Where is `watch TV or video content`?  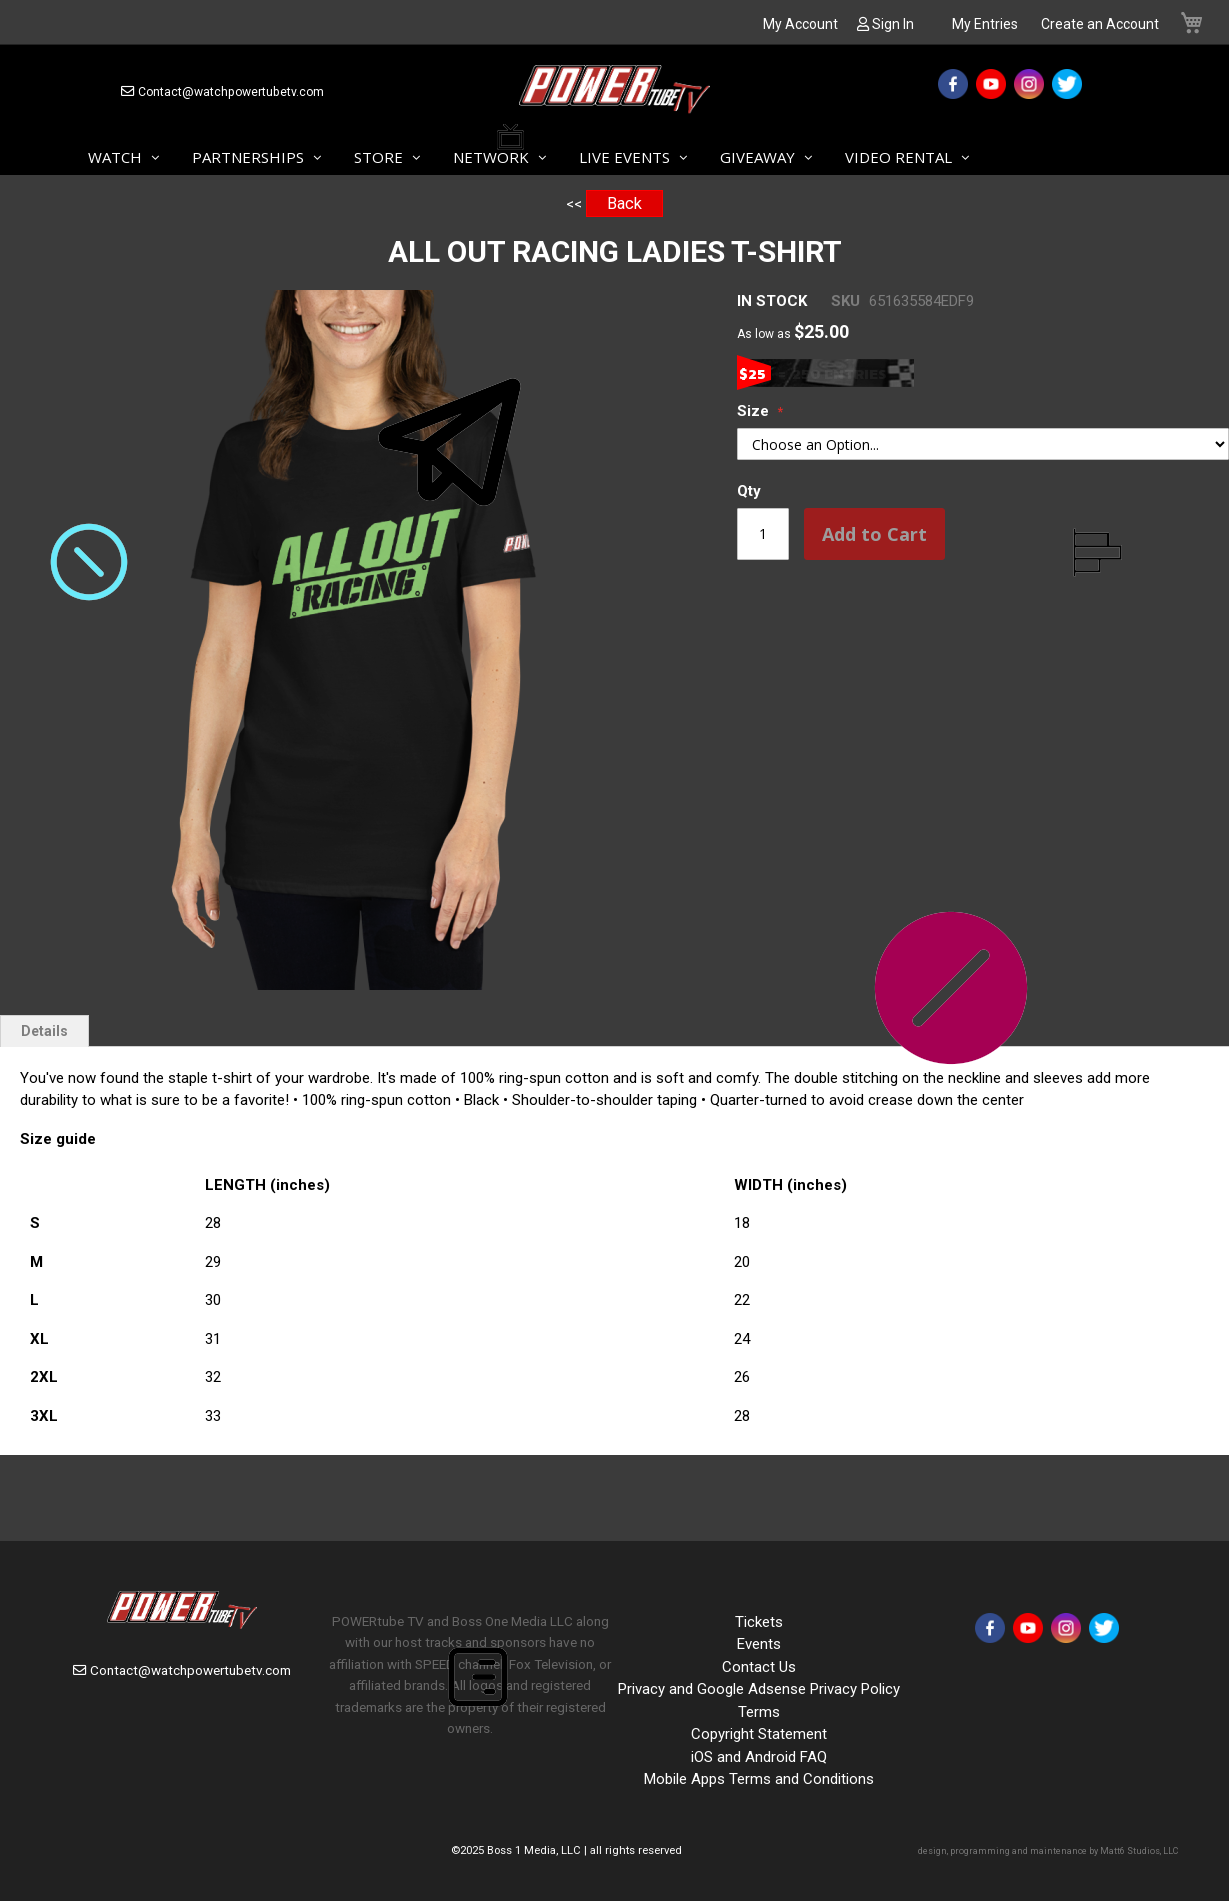 watch TV or video content is located at coordinates (510, 138).